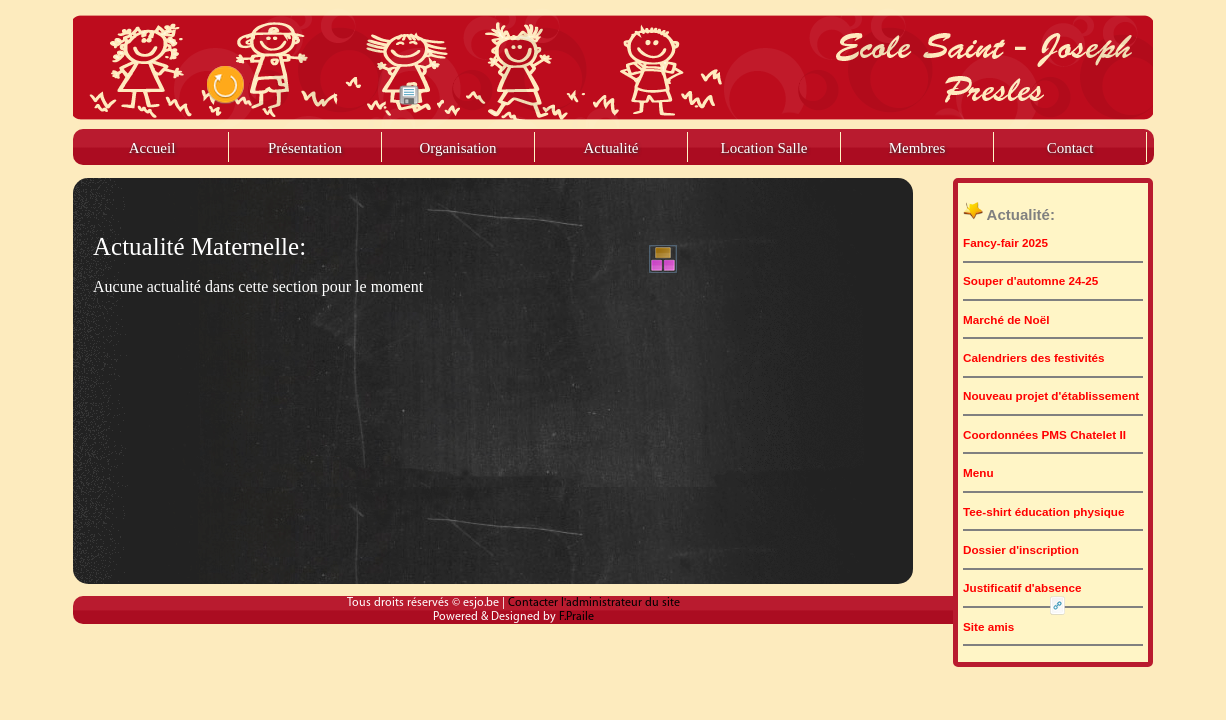  Describe the element at coordinates (1057, 605) in the screenshot. I see `a windows internet shortcut file` at that location.